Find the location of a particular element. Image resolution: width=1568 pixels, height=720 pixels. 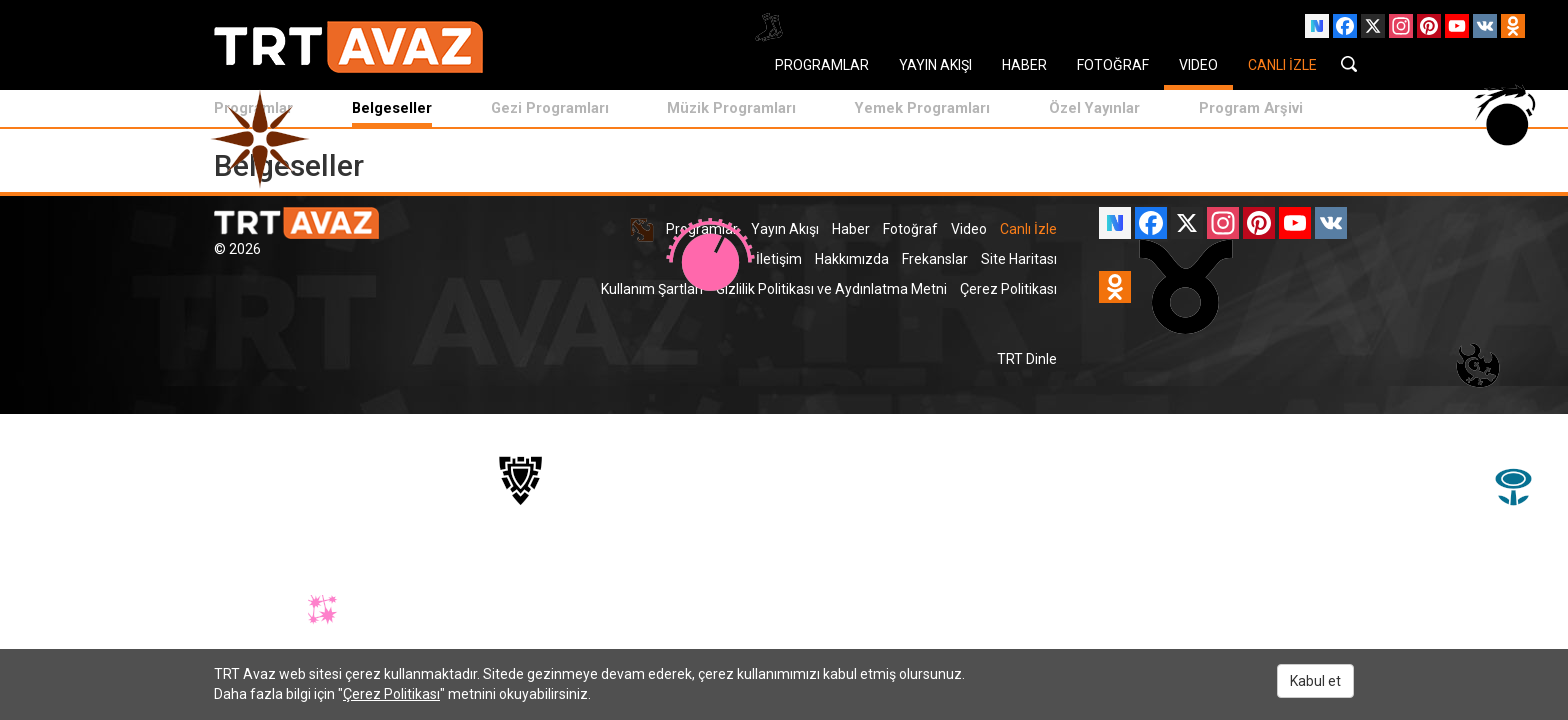

collect a power-up or special ability is located at coordinates (1513, 485).